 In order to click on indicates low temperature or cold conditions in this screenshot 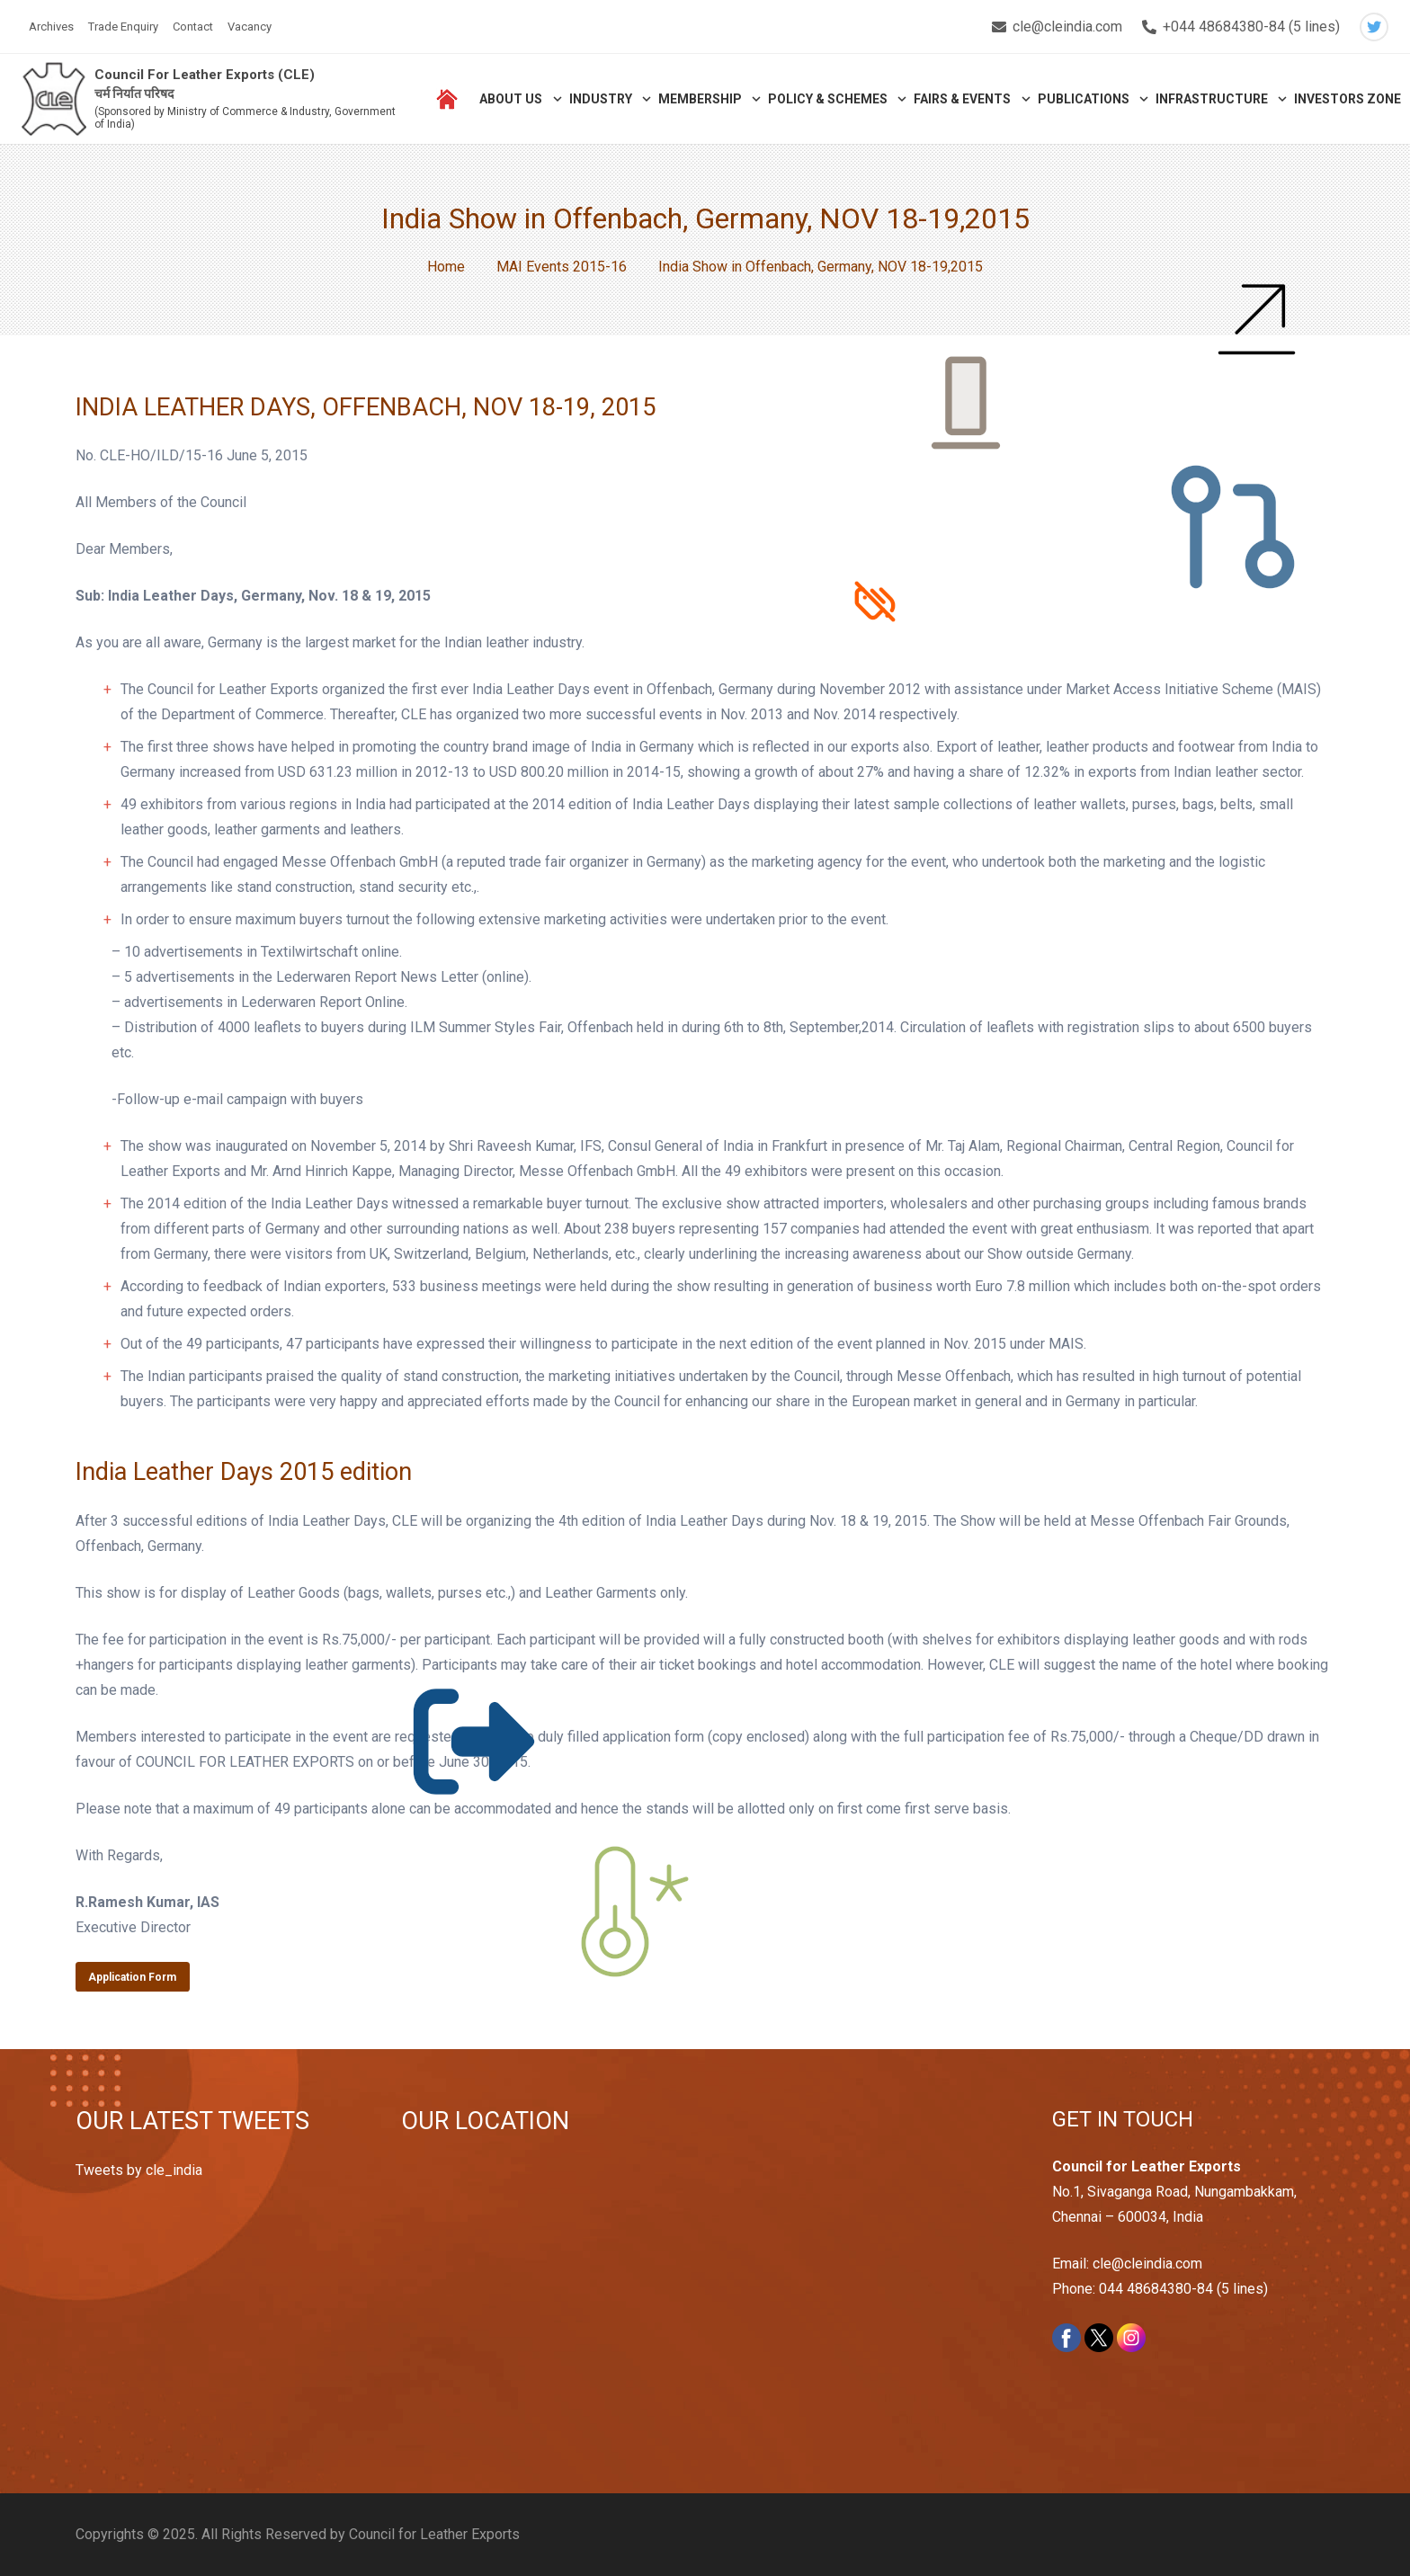, I will do `click(620, 1912)`.